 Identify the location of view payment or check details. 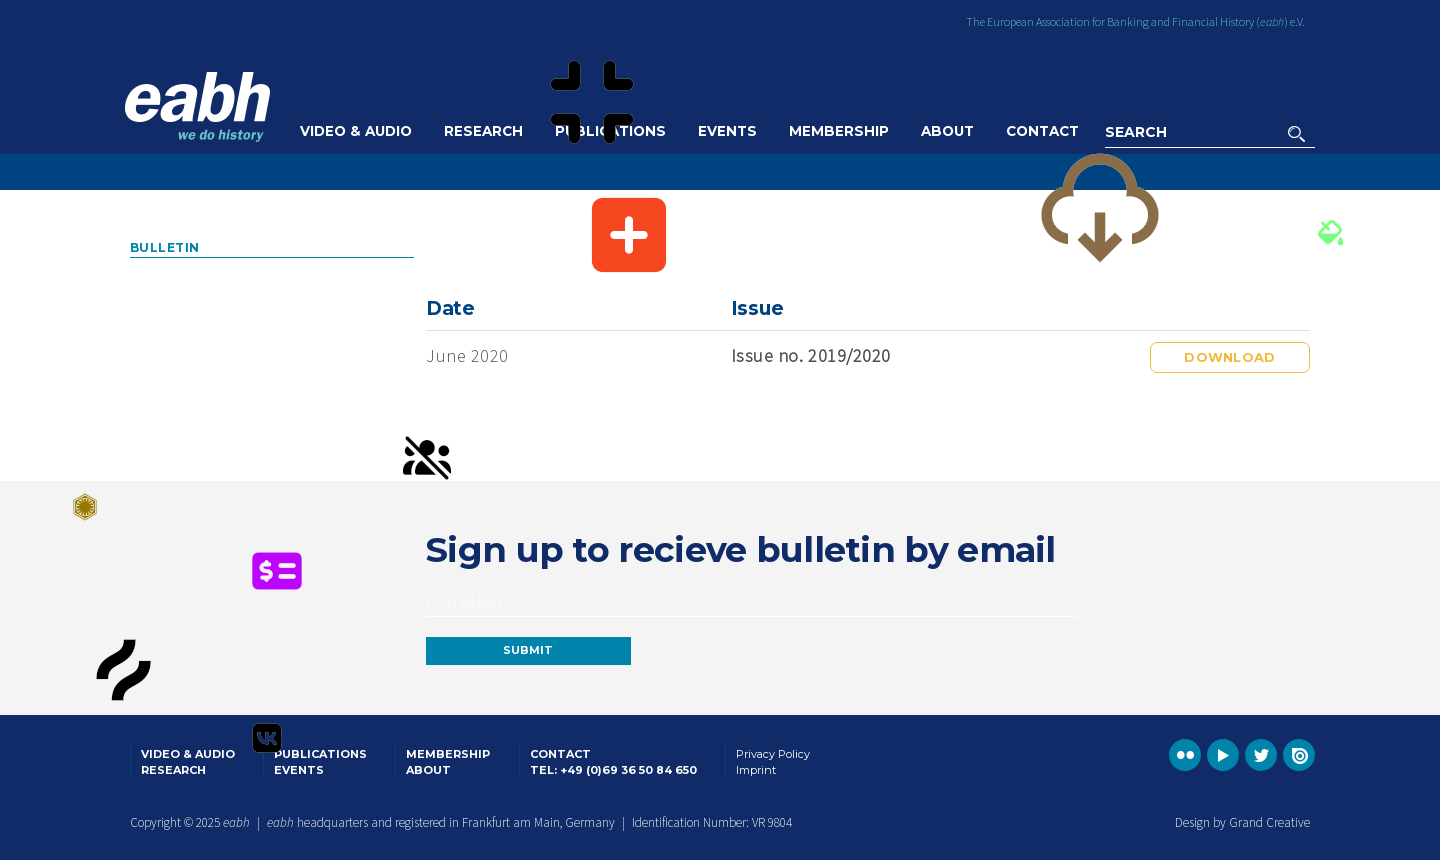
(277, 571).